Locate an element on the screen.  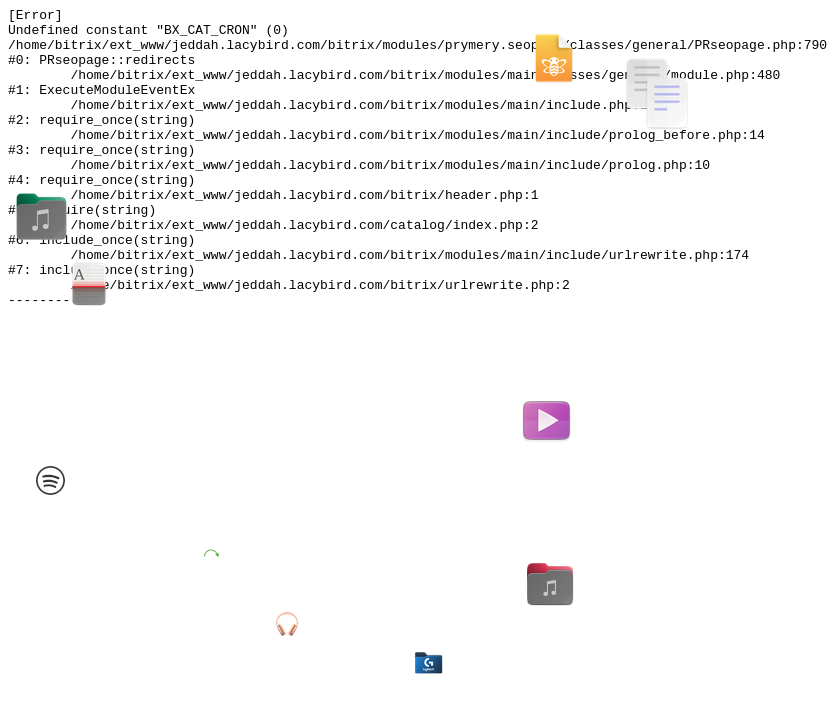
open totem video player is located at coordinates (546, 420).